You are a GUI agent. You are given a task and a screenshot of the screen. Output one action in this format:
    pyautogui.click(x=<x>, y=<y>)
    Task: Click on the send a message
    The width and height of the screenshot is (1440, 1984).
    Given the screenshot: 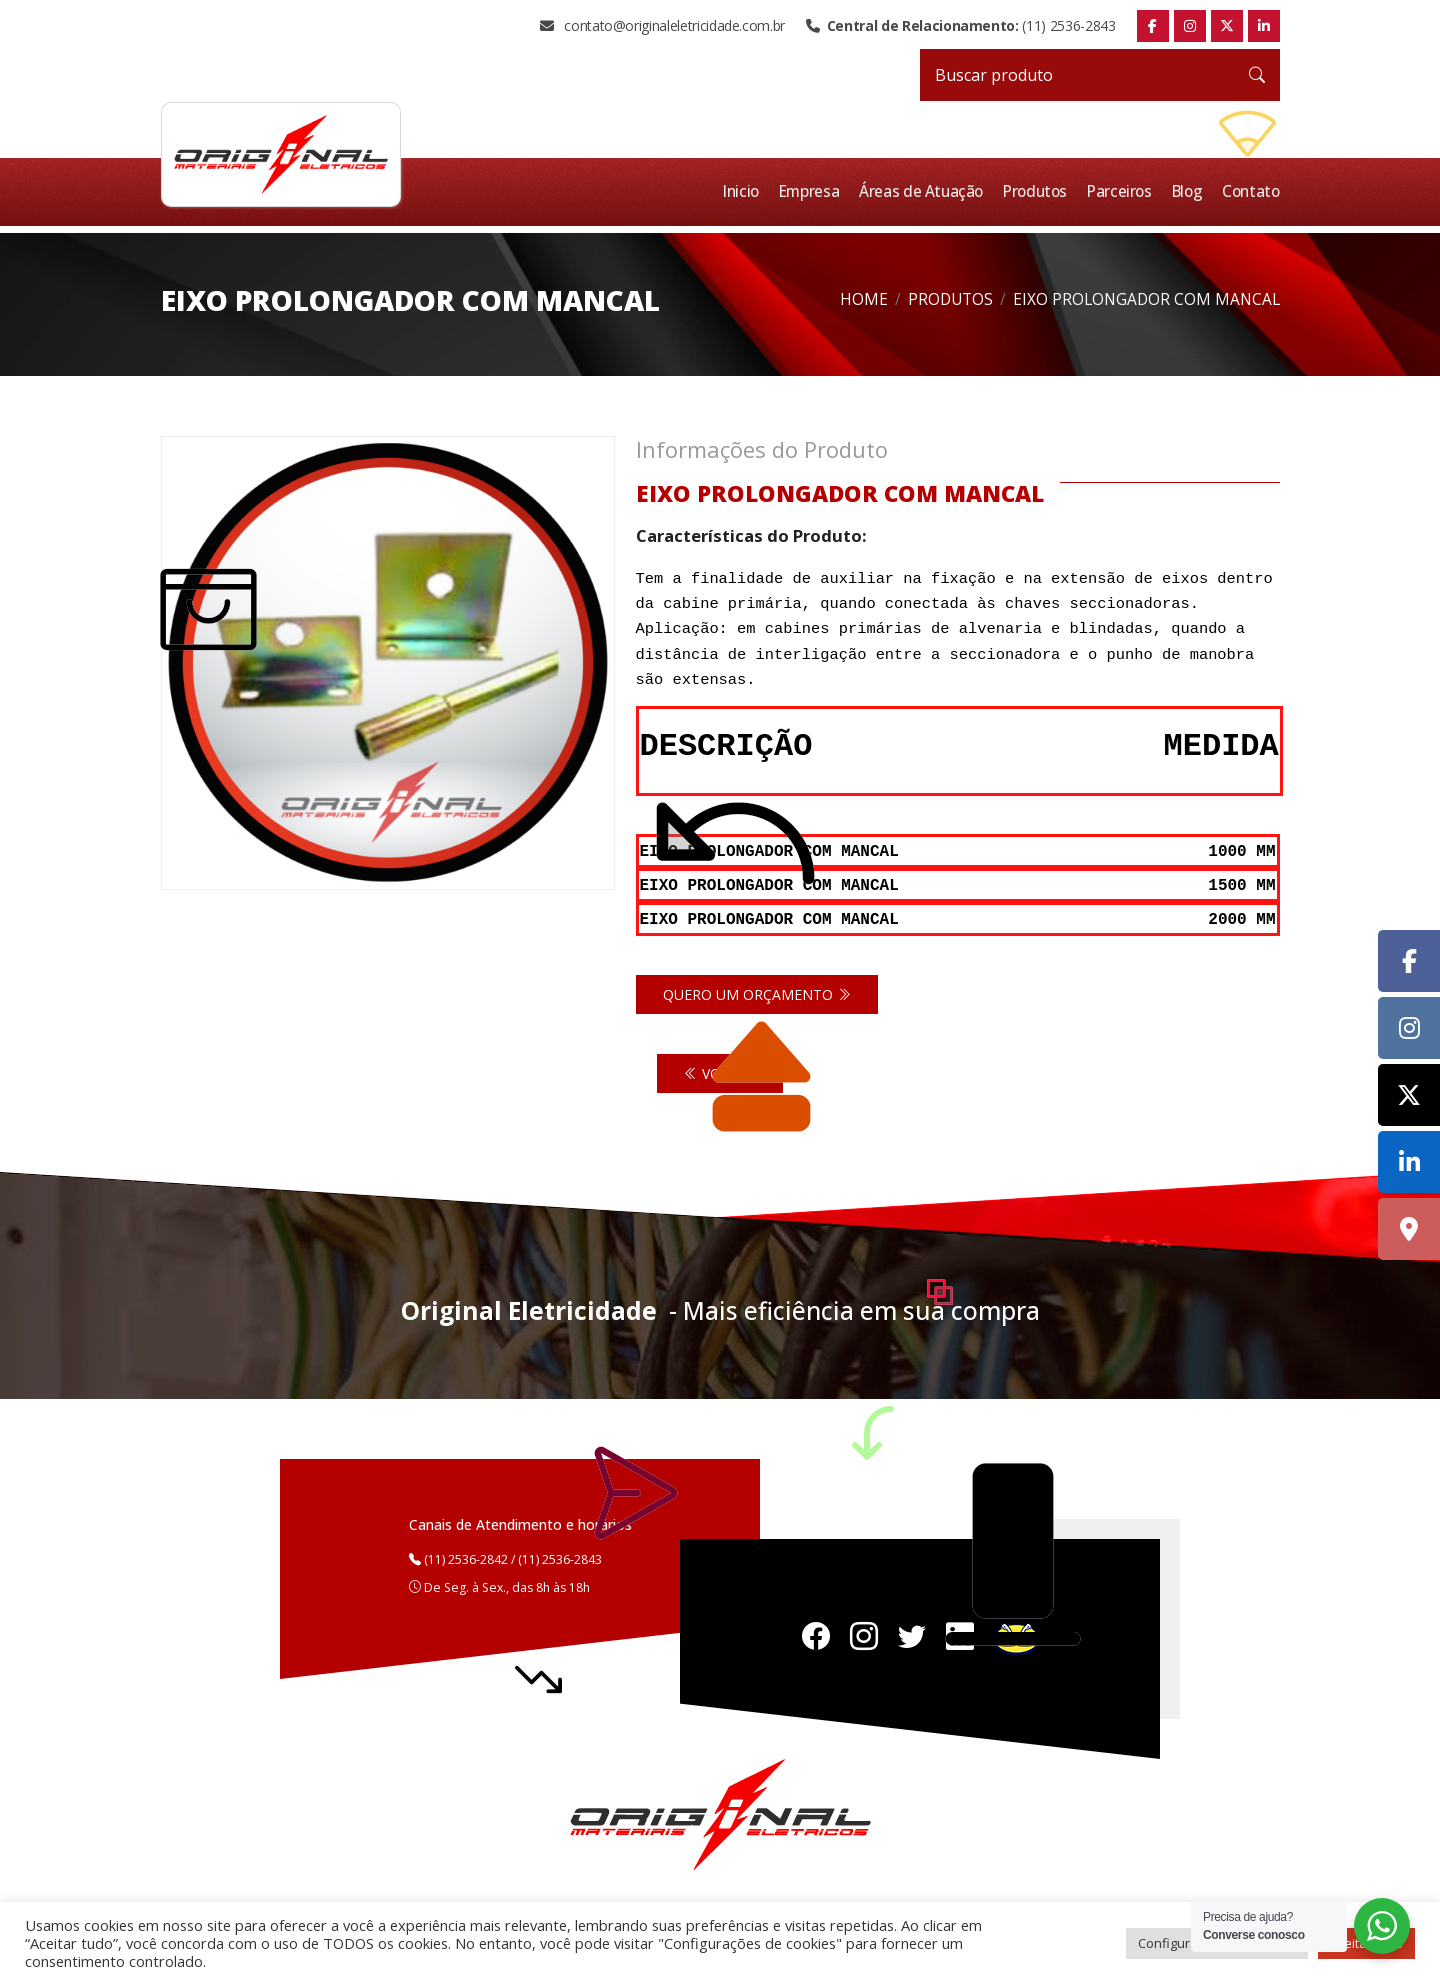 What is the action you would take?
    pyautogui.click(x=631, y=1493)
    